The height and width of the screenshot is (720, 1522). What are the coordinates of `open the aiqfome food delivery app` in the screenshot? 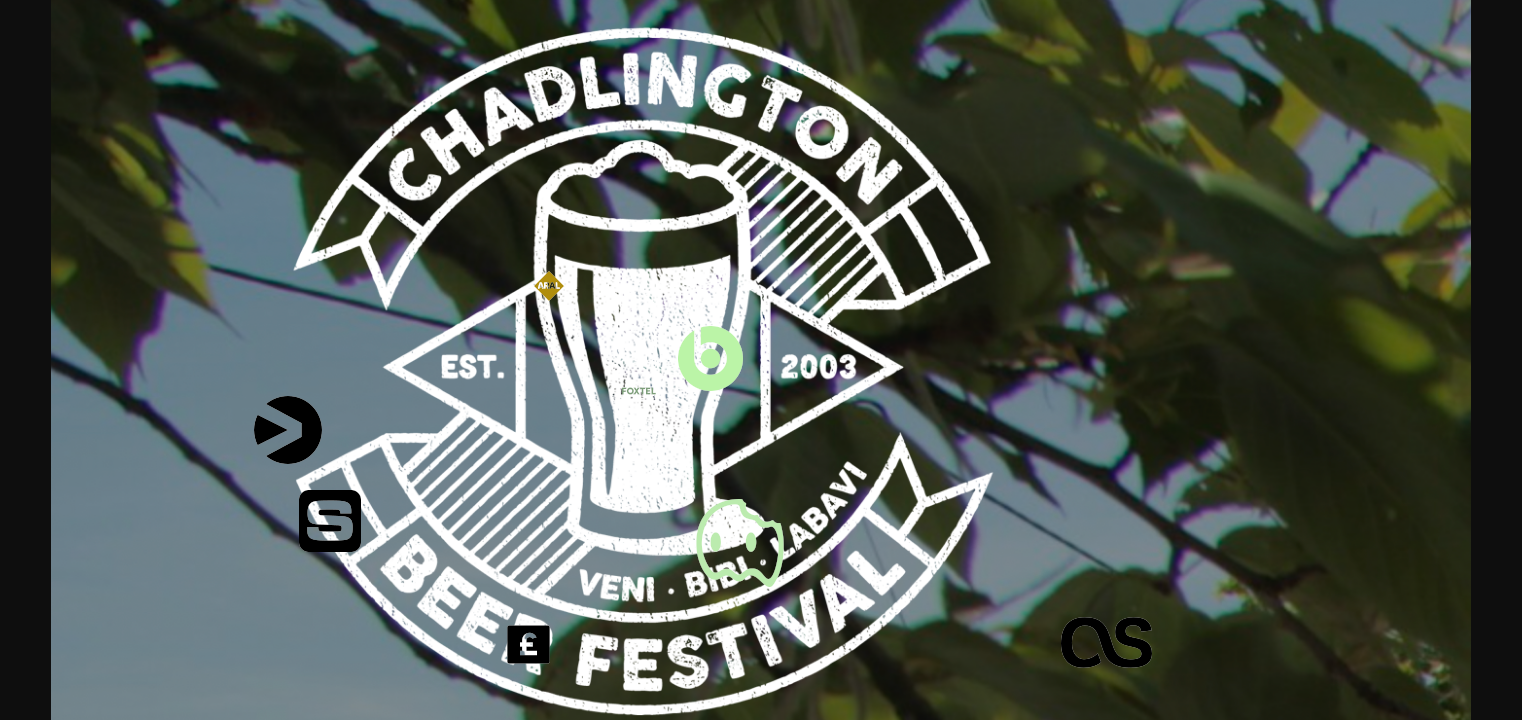 It's located at (740, 543).